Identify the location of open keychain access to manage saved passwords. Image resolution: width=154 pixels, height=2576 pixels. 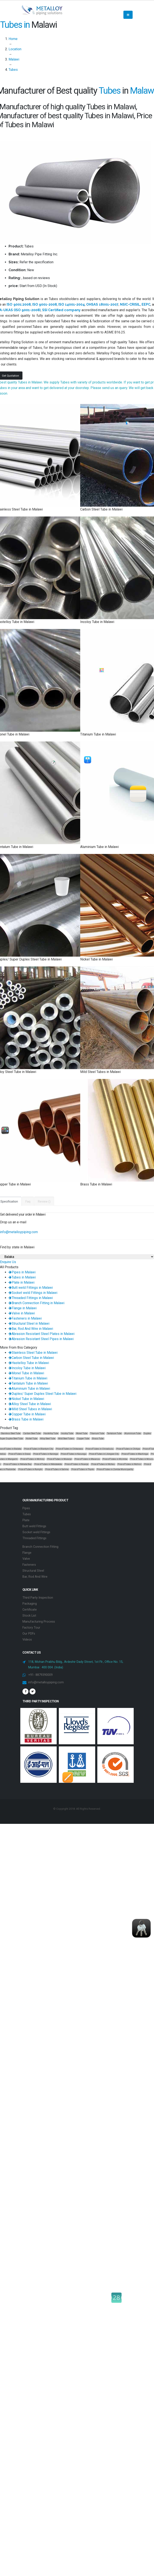
(141, 1928).